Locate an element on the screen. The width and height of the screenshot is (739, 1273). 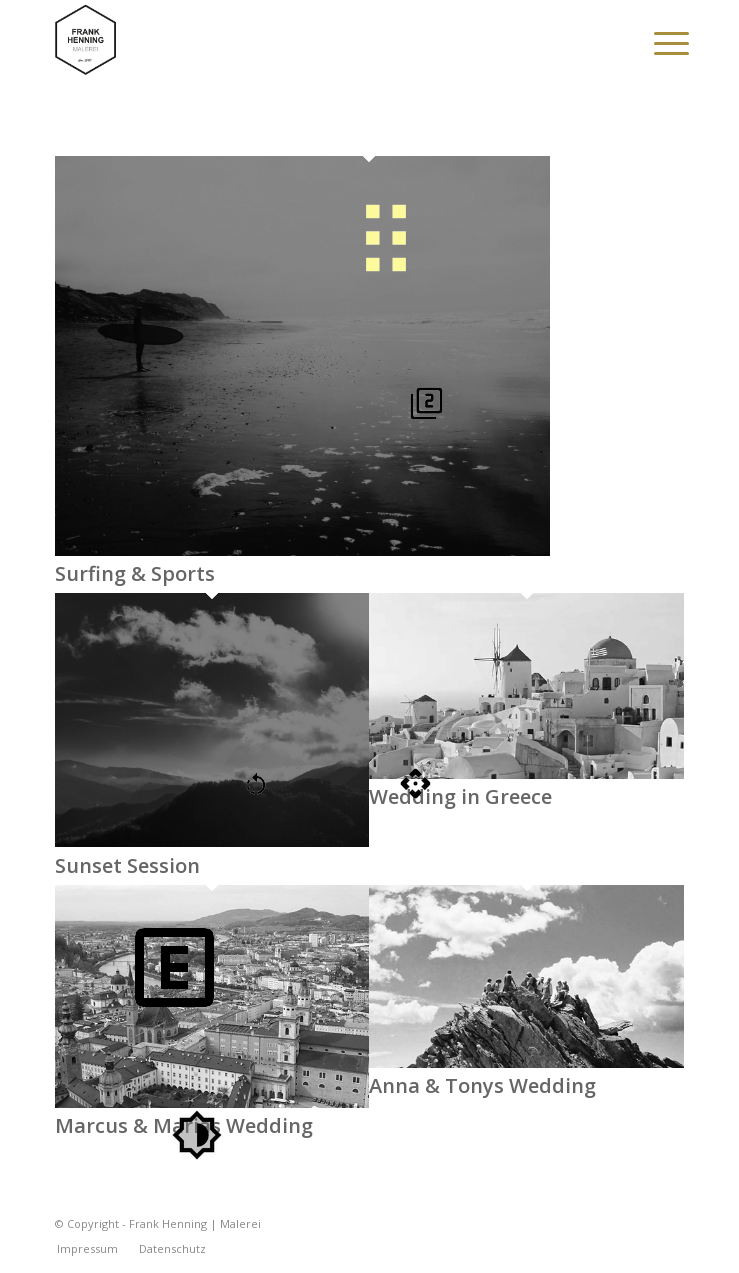
drag to reorder or rearrange items is located at coordinates (386, 238).